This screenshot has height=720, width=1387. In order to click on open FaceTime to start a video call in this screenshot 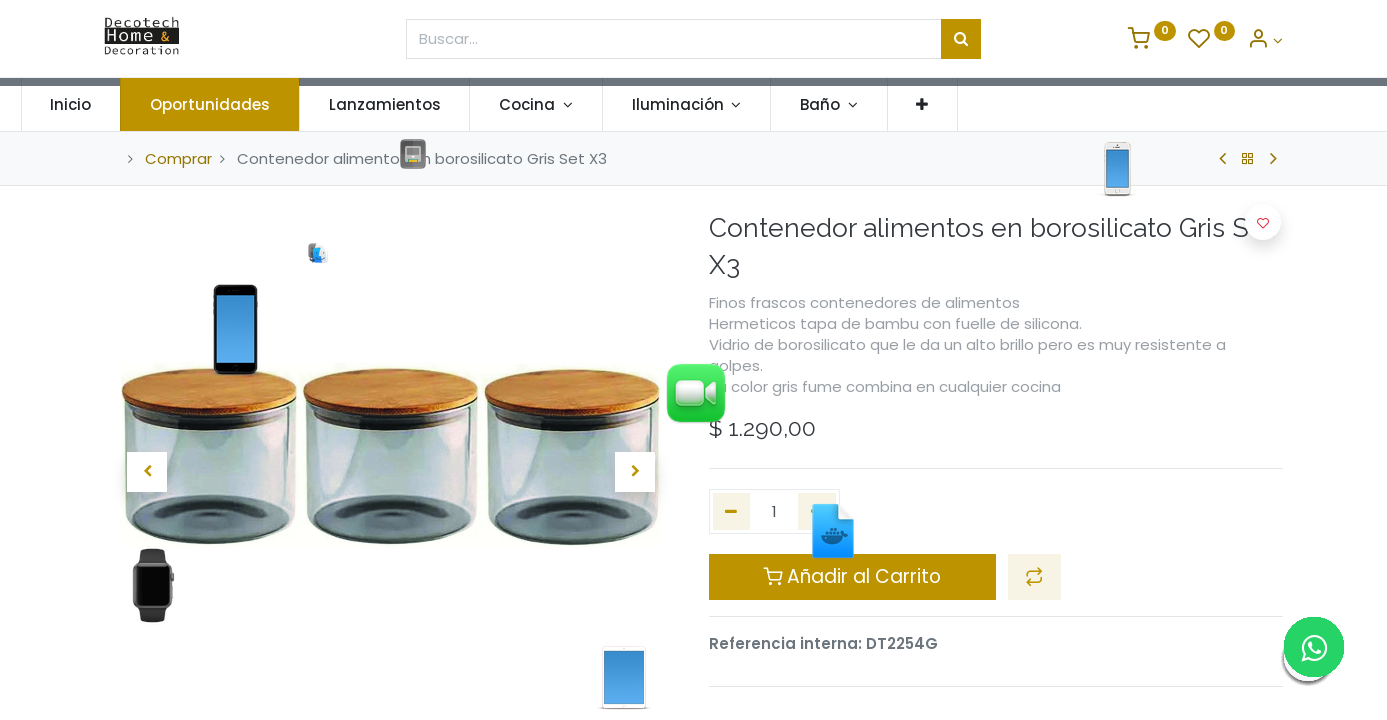, I will do `click(696, 393)`.